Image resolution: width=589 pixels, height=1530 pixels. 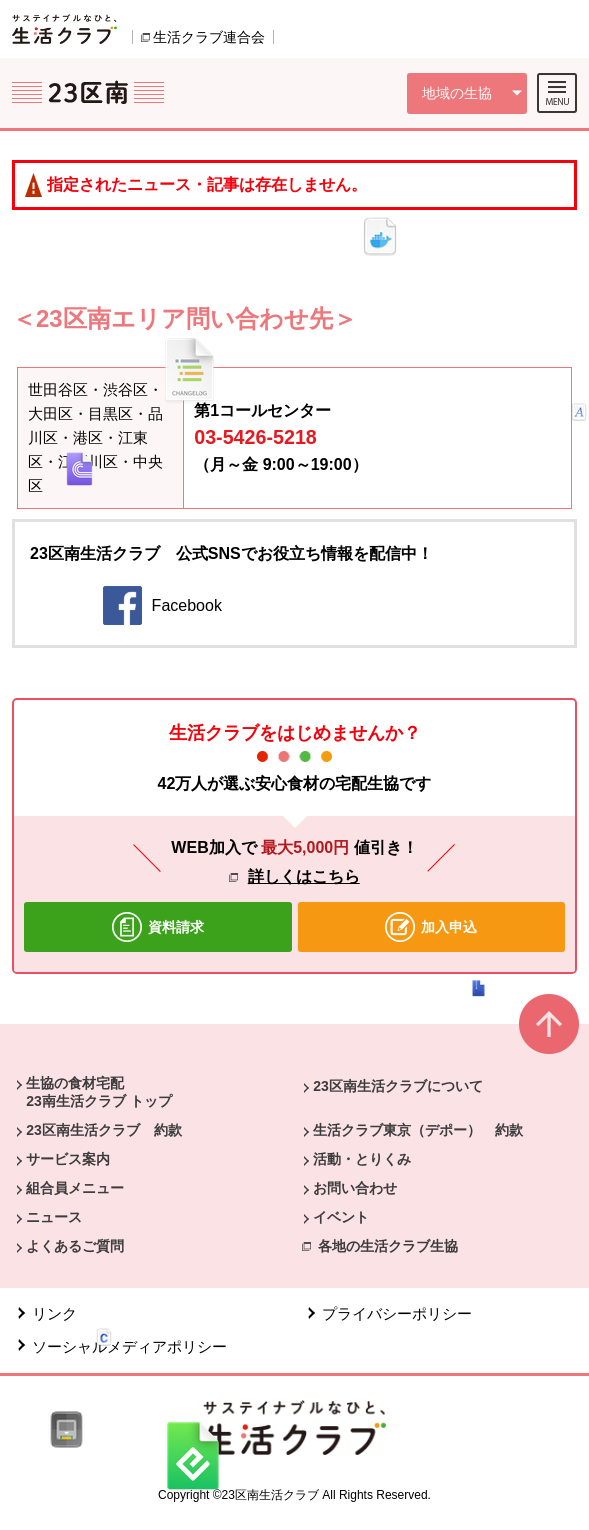 What do you see at coordinates (189, 370) in the screenshot?
I see `changelog text file` at bounding box center [189, 370].